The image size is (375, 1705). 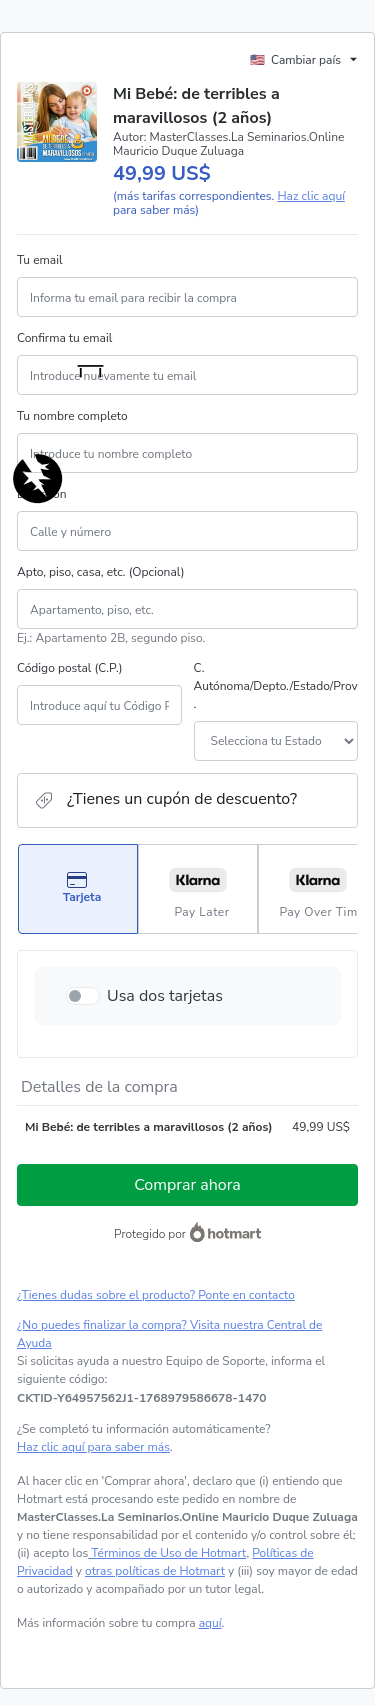 What do you see at coordinates (37, 478) in the screenshot?
I see `indicates corrupted or damaged disc media` at bounding box center [37, 478].